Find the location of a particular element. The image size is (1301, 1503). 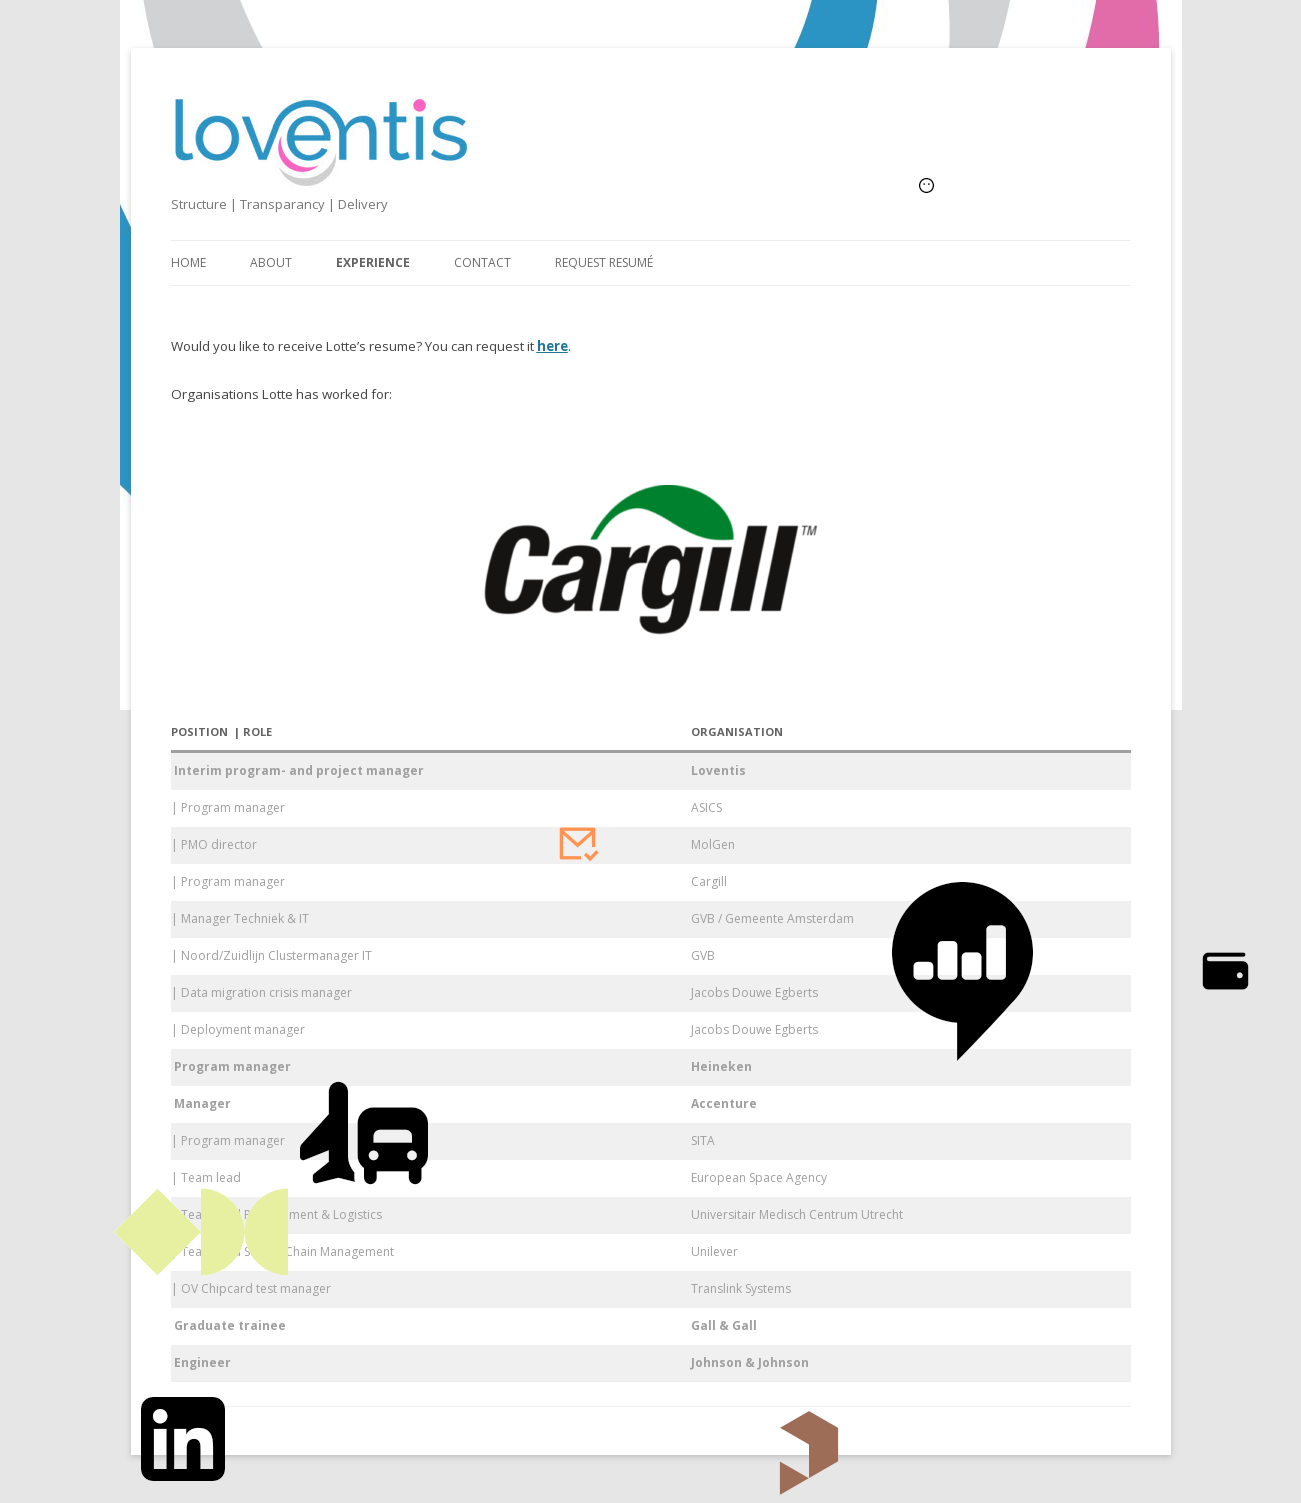

access your wallet or payment methods is located at coordinates (1225, 972).